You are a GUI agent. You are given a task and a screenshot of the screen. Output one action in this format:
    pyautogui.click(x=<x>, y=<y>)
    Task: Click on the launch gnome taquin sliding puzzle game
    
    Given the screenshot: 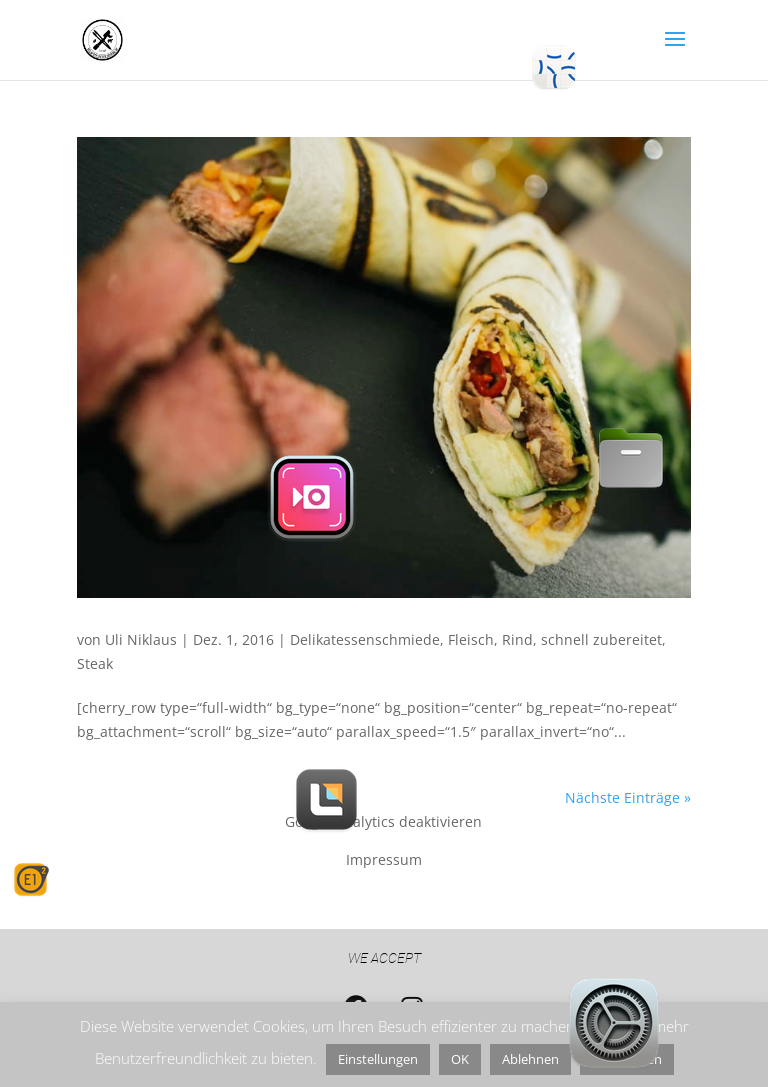 What is the action you would take?
    pyautogui.click(x=554, y=67)
    